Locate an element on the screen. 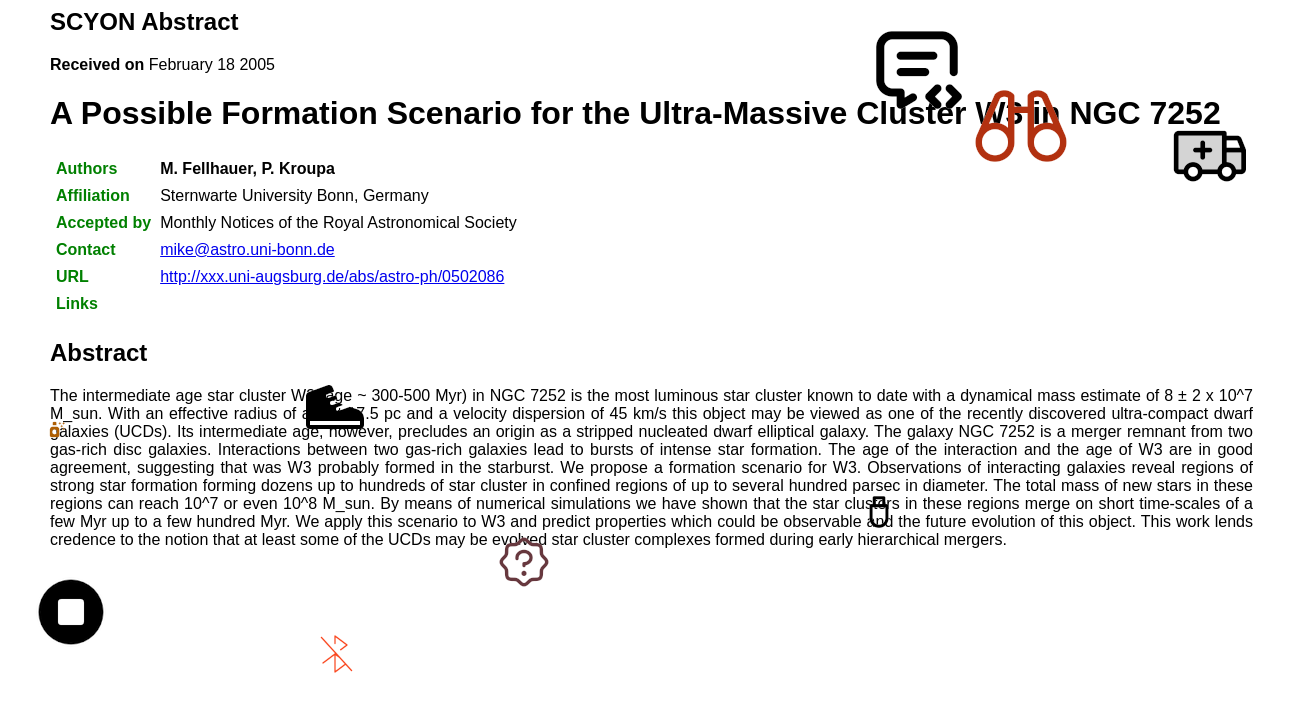 This screenshot has height=720, width=1303. view code snippets in chat is located at coordinates (917, 68).